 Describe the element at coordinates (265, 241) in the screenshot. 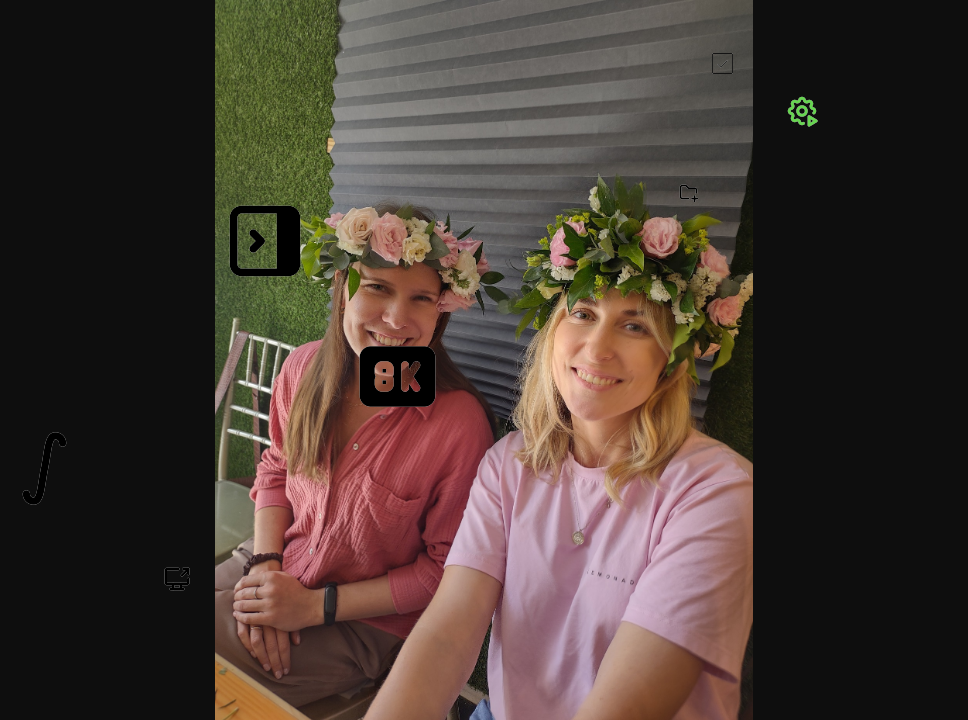

I see `collapse the right sidebar panel` at that location.